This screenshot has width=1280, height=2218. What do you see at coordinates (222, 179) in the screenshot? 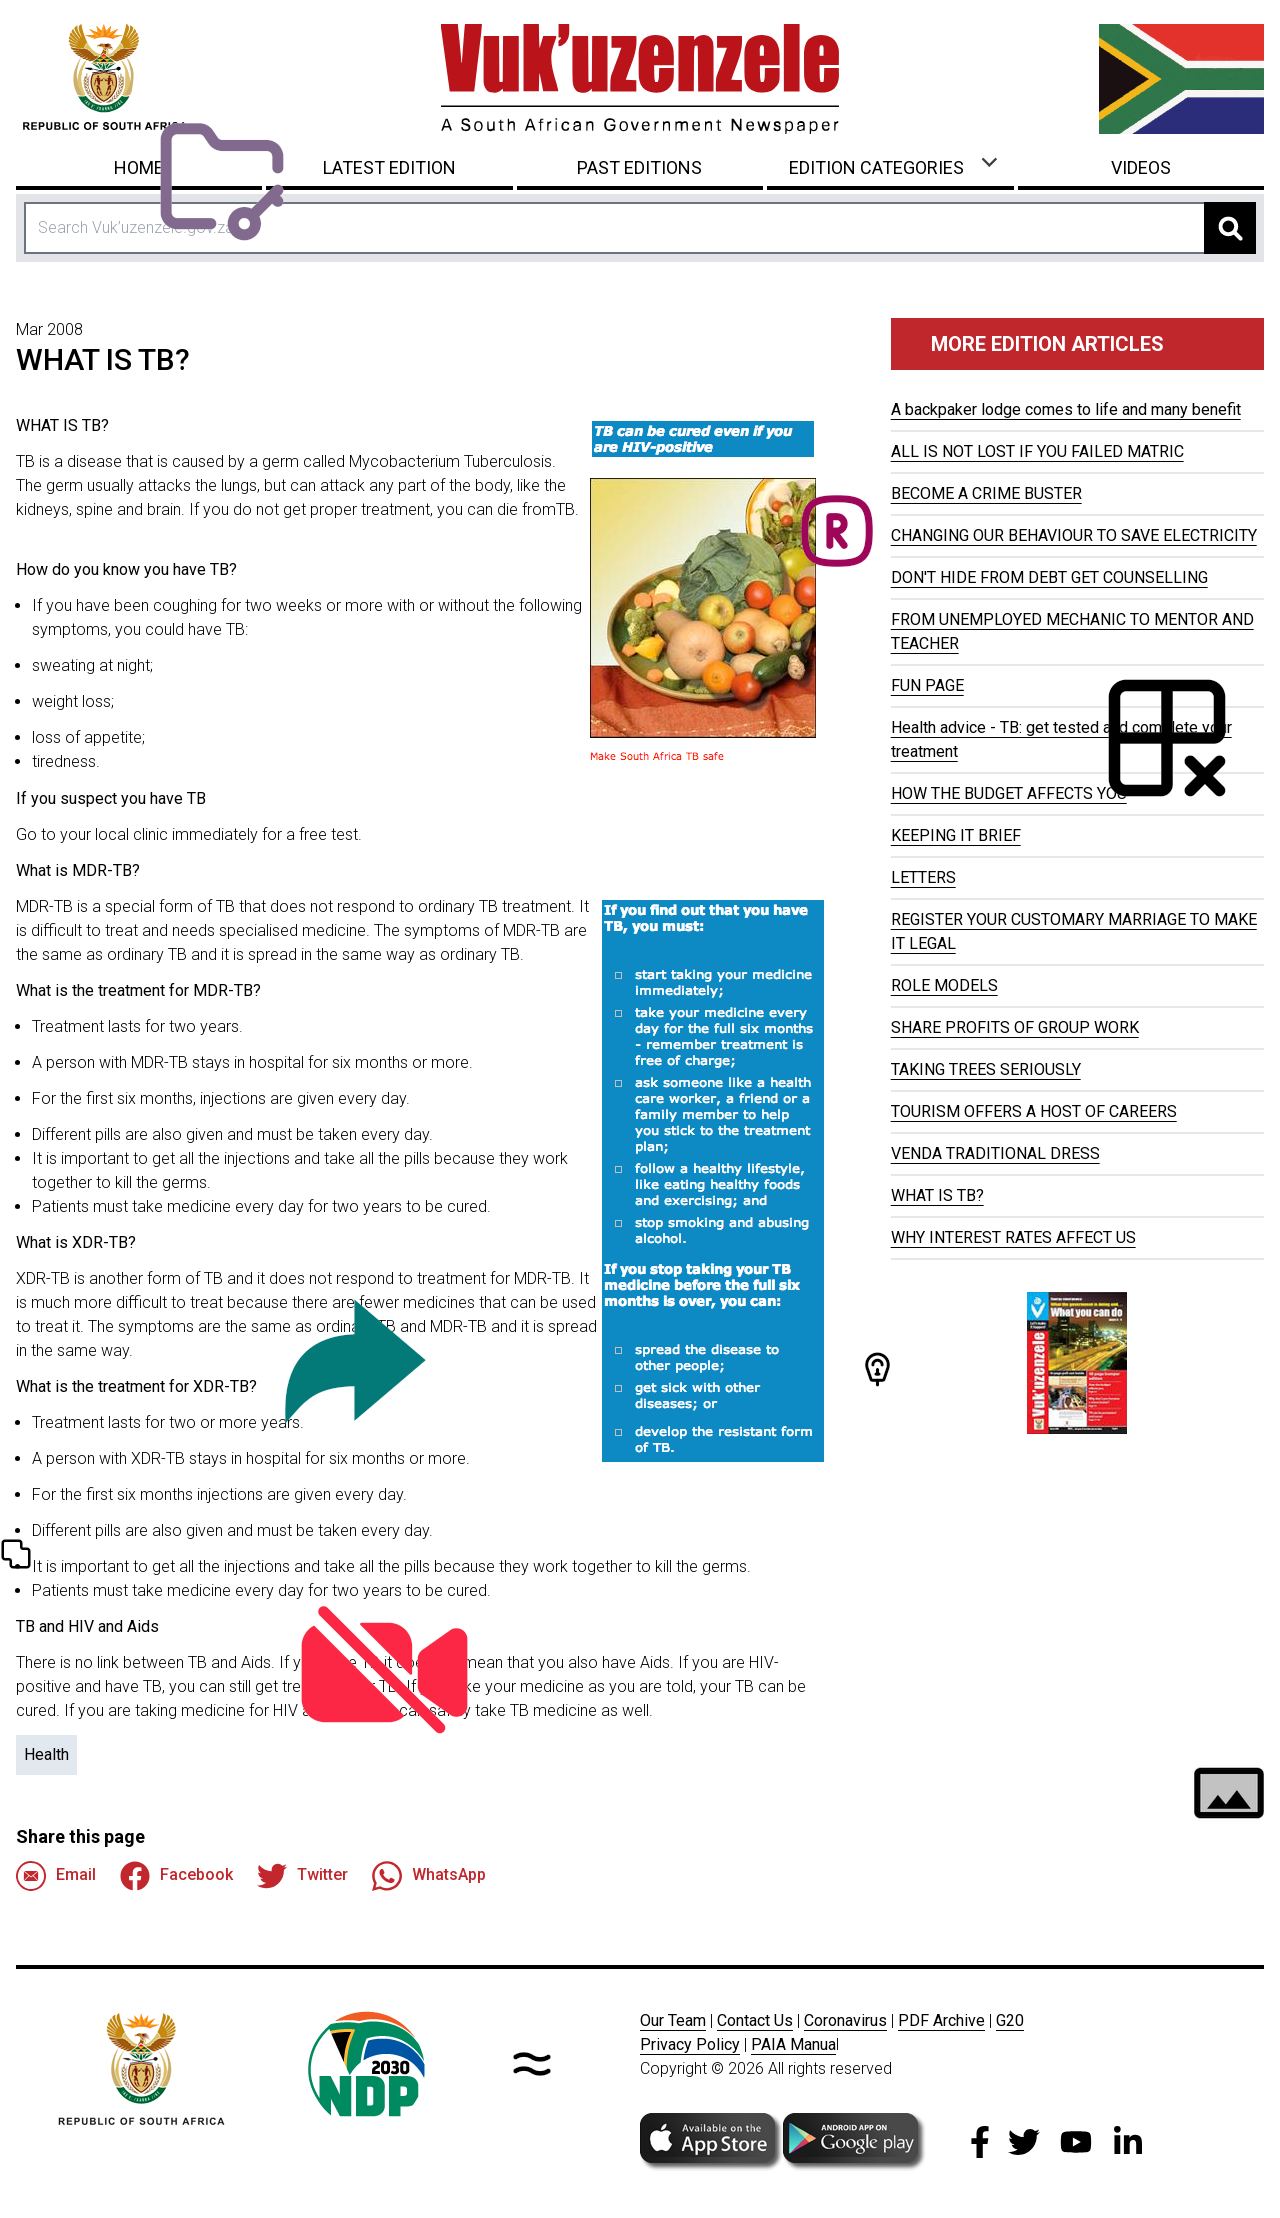
I see `access encrypted or password-protected folder` at bounding box center [222, 179].